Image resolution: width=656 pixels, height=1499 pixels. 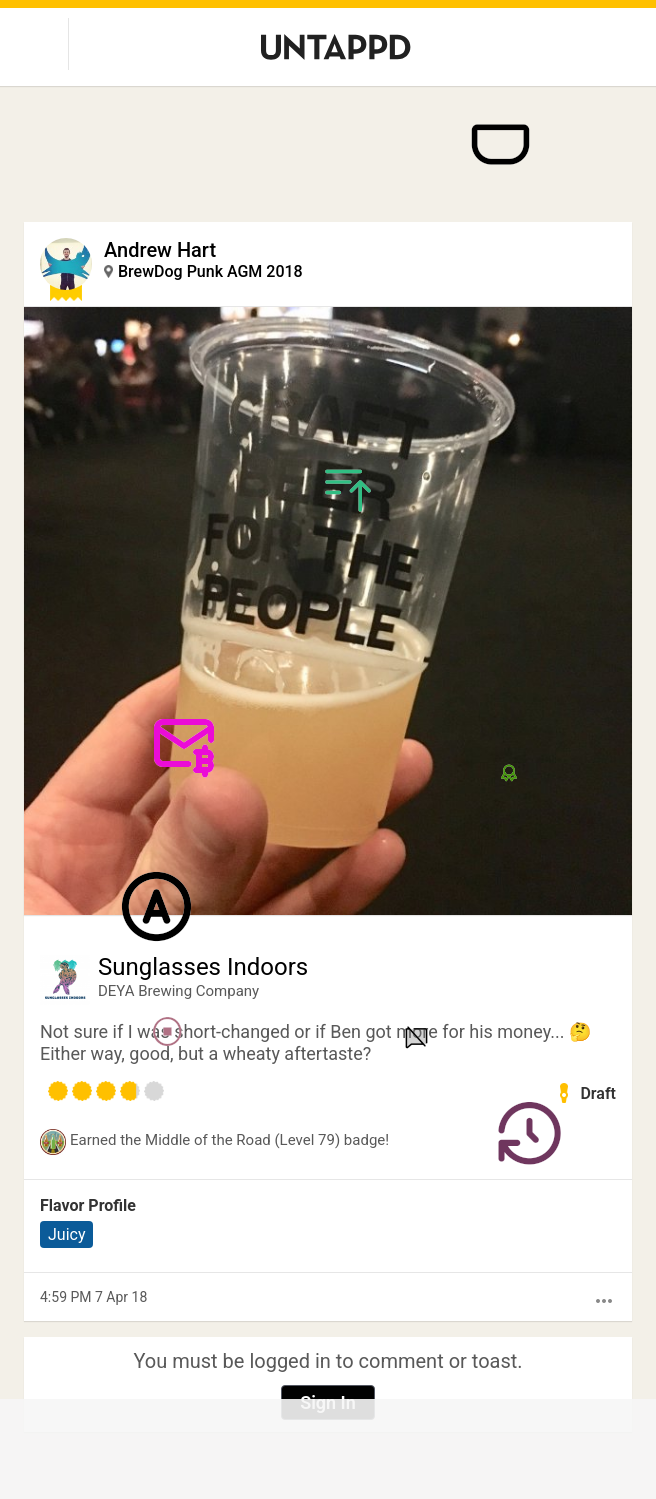 What do you see at coordinates (156, 906) in the screenshot?
I see `xbox controller A button indicator` at bounding box center [156, 906].